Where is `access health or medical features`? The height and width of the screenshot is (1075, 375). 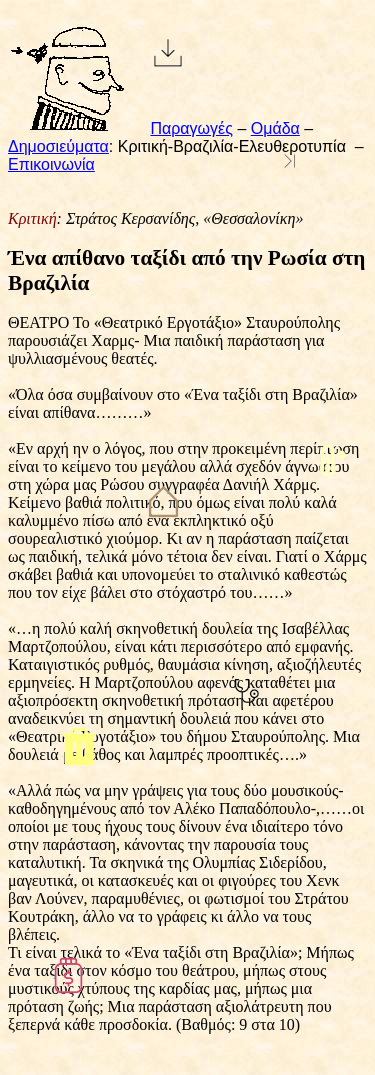
access health or medical features is located at coordinates (245, 690).